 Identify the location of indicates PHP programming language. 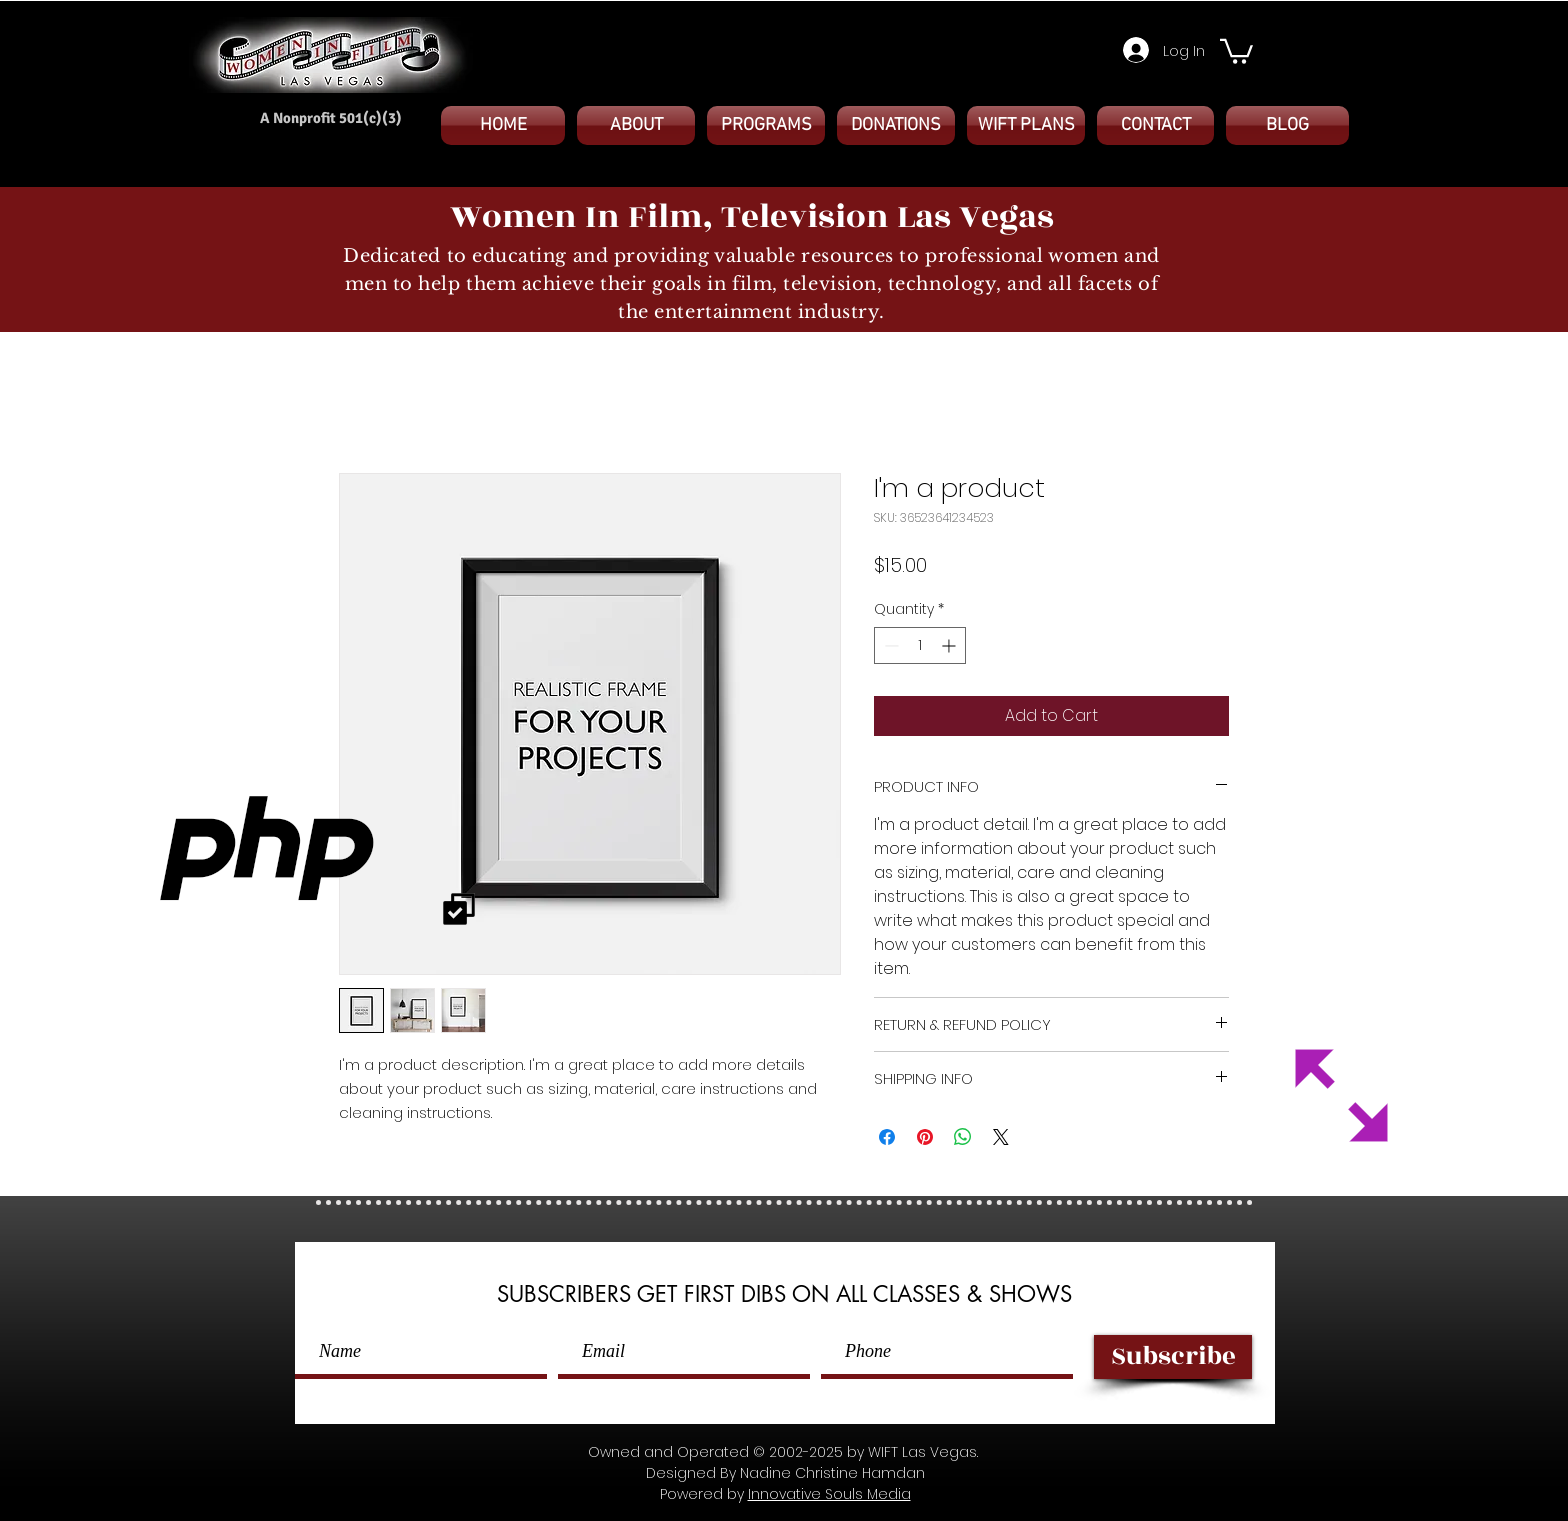
(266, 855).